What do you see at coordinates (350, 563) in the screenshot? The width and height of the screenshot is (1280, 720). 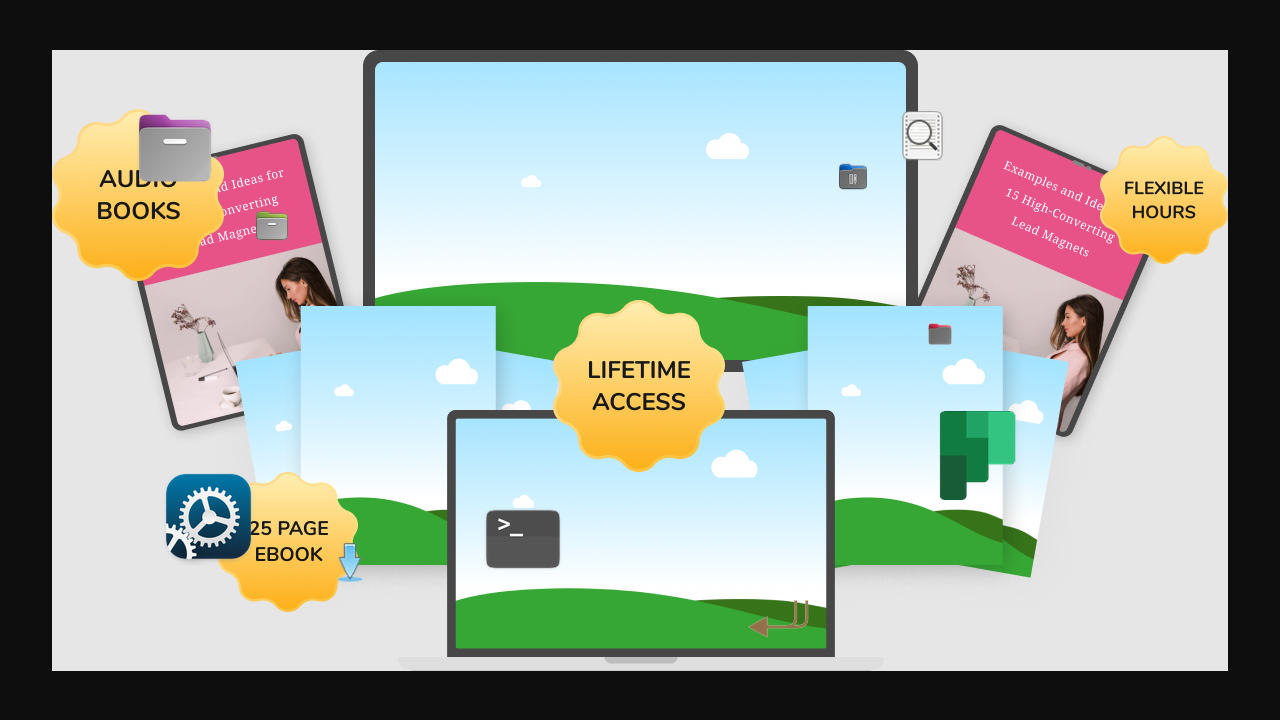 I see `save file with a new name or location` at bounding box center [350, 563].